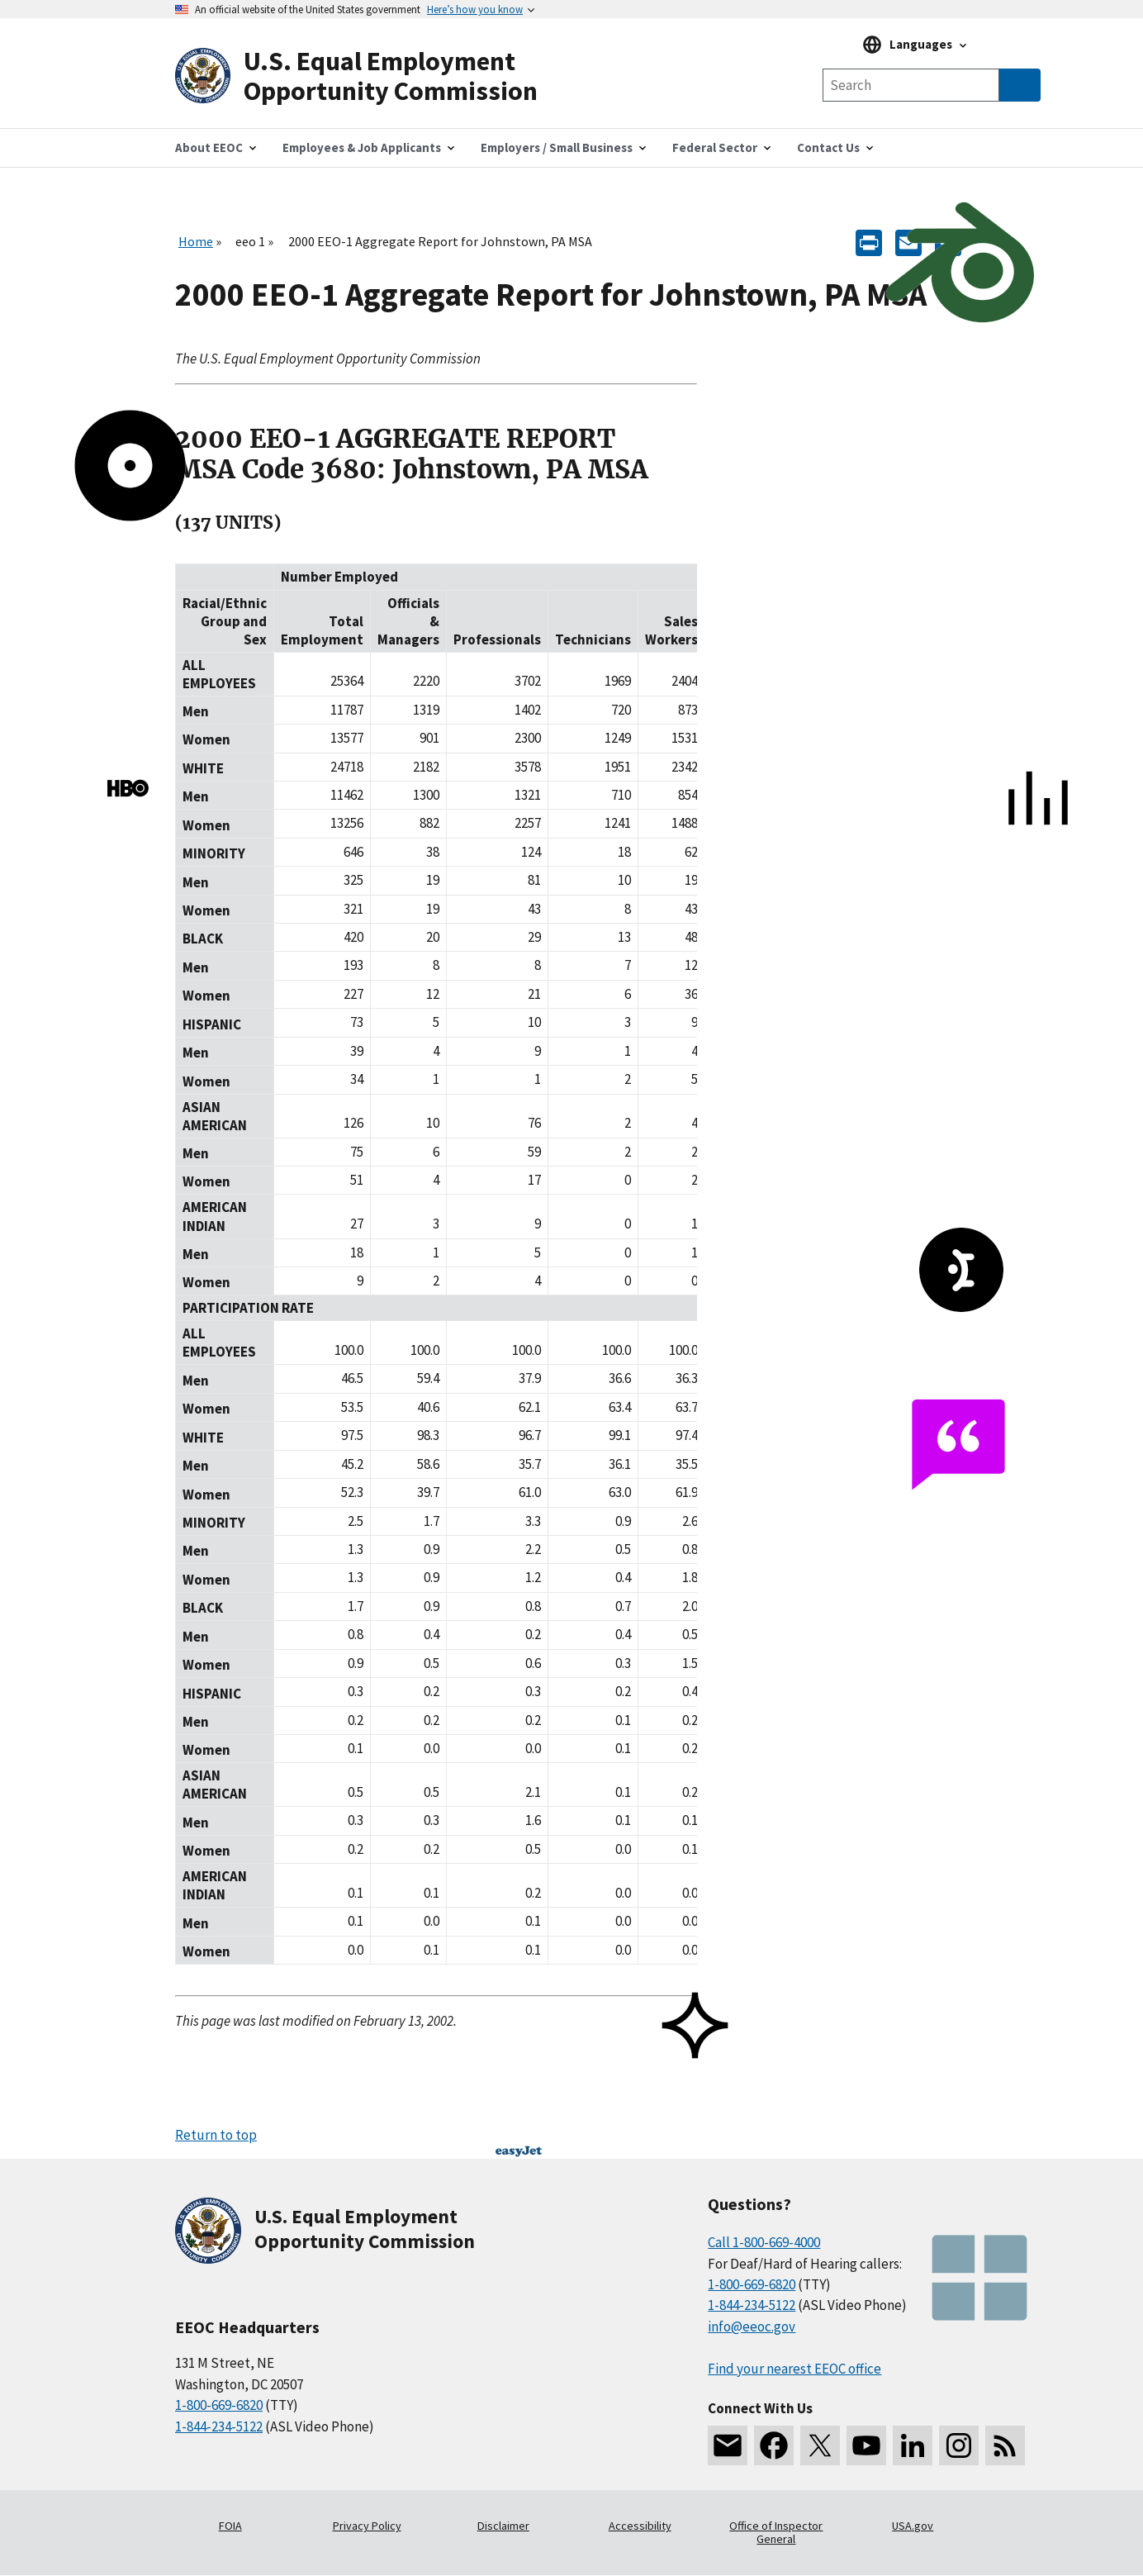 The image size is (1143, 2576). Describe the element at coordinates (961, 1270) in the screenshot. I see `mantine UI framework logo` at that location.